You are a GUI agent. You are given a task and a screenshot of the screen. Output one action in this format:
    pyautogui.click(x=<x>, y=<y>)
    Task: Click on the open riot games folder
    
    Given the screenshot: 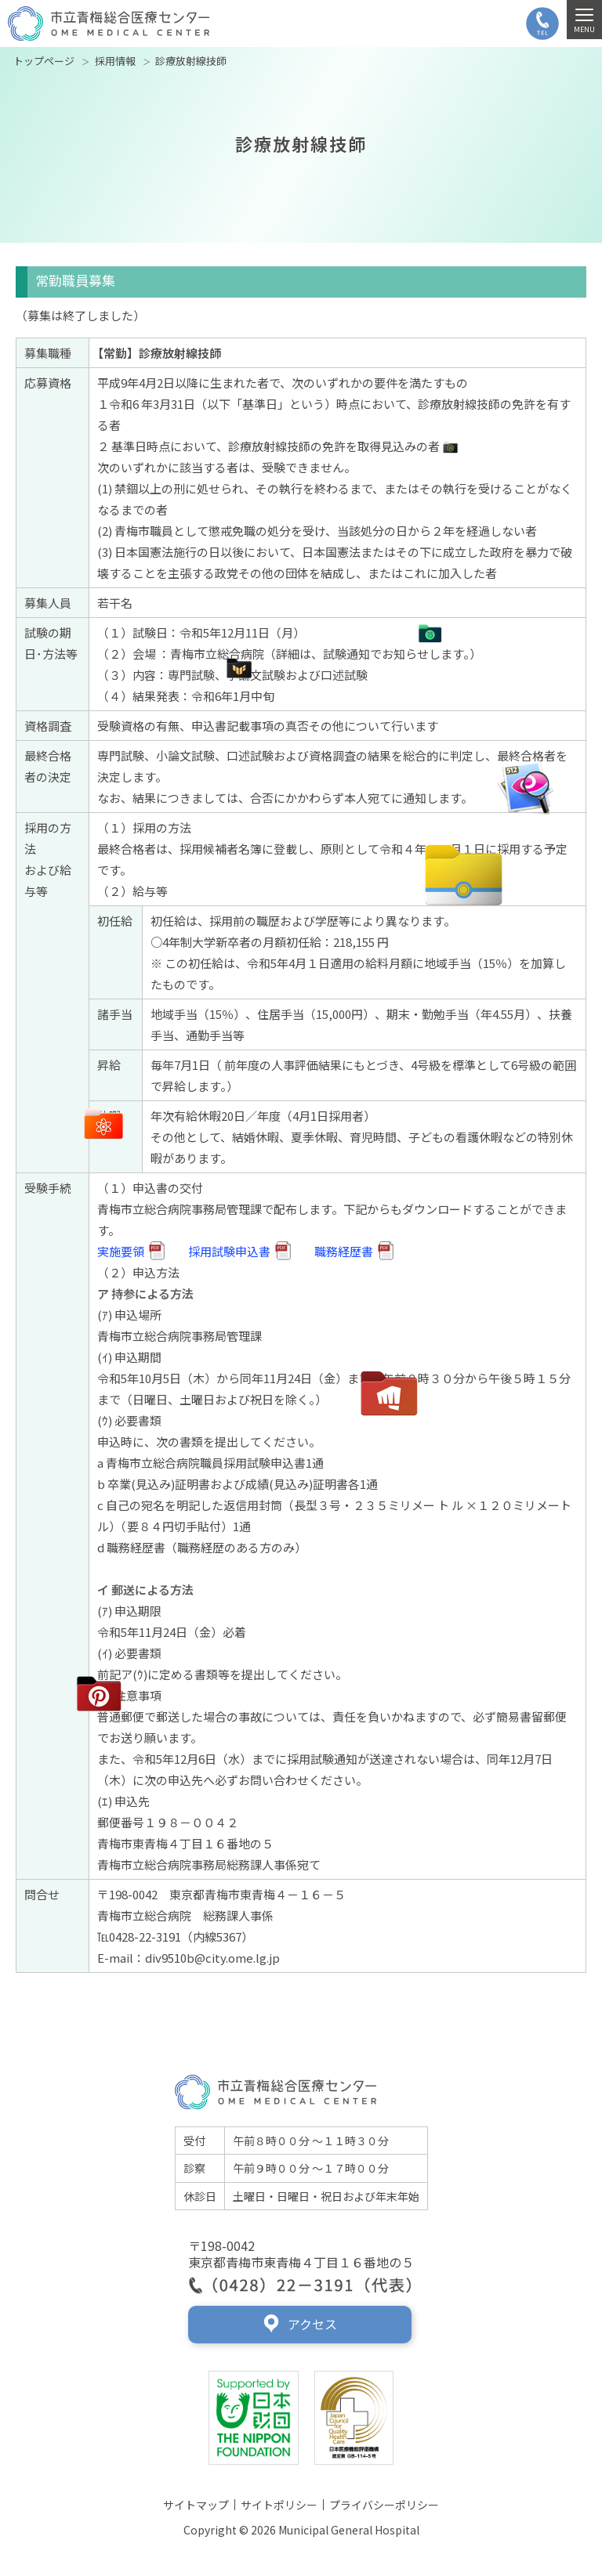 What is the action you would take?
    pyautogui.click(x=389, y=1395)
    